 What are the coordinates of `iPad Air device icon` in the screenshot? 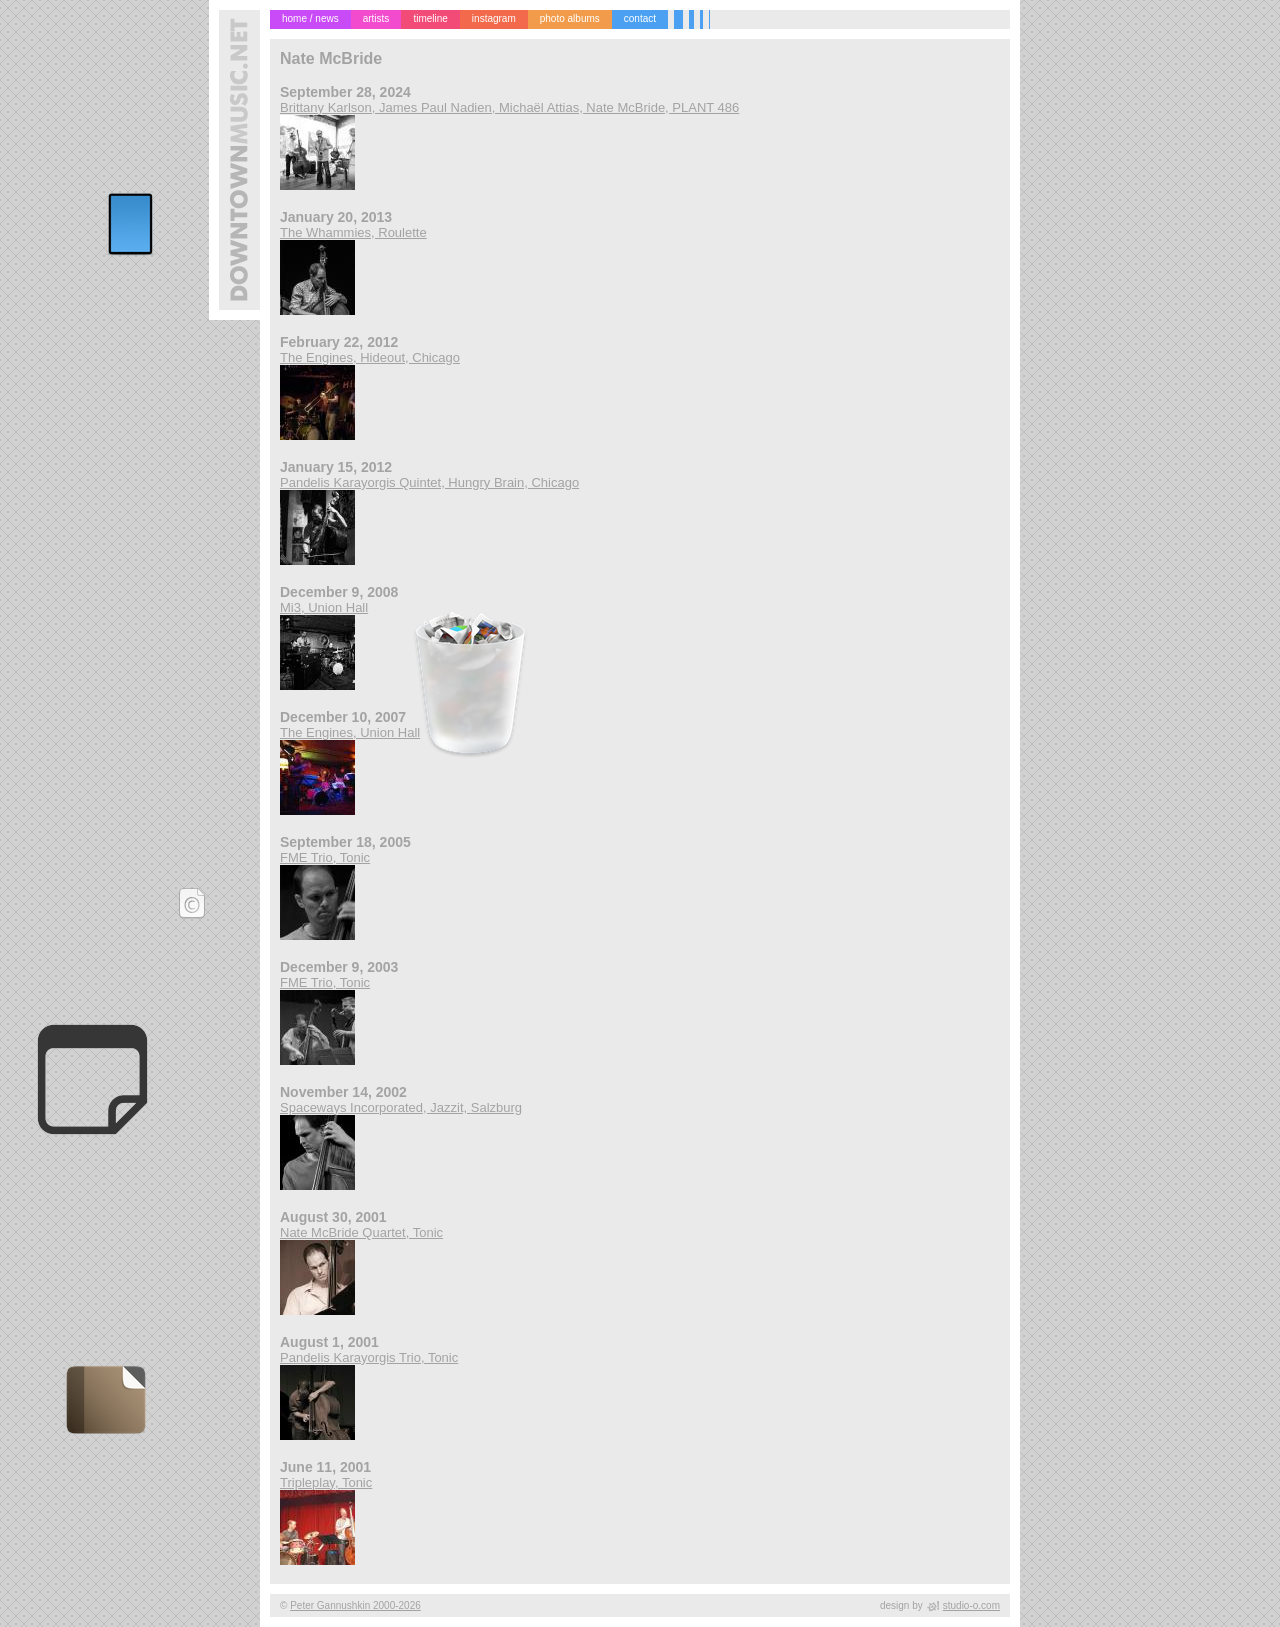 It's located at (130, 224).